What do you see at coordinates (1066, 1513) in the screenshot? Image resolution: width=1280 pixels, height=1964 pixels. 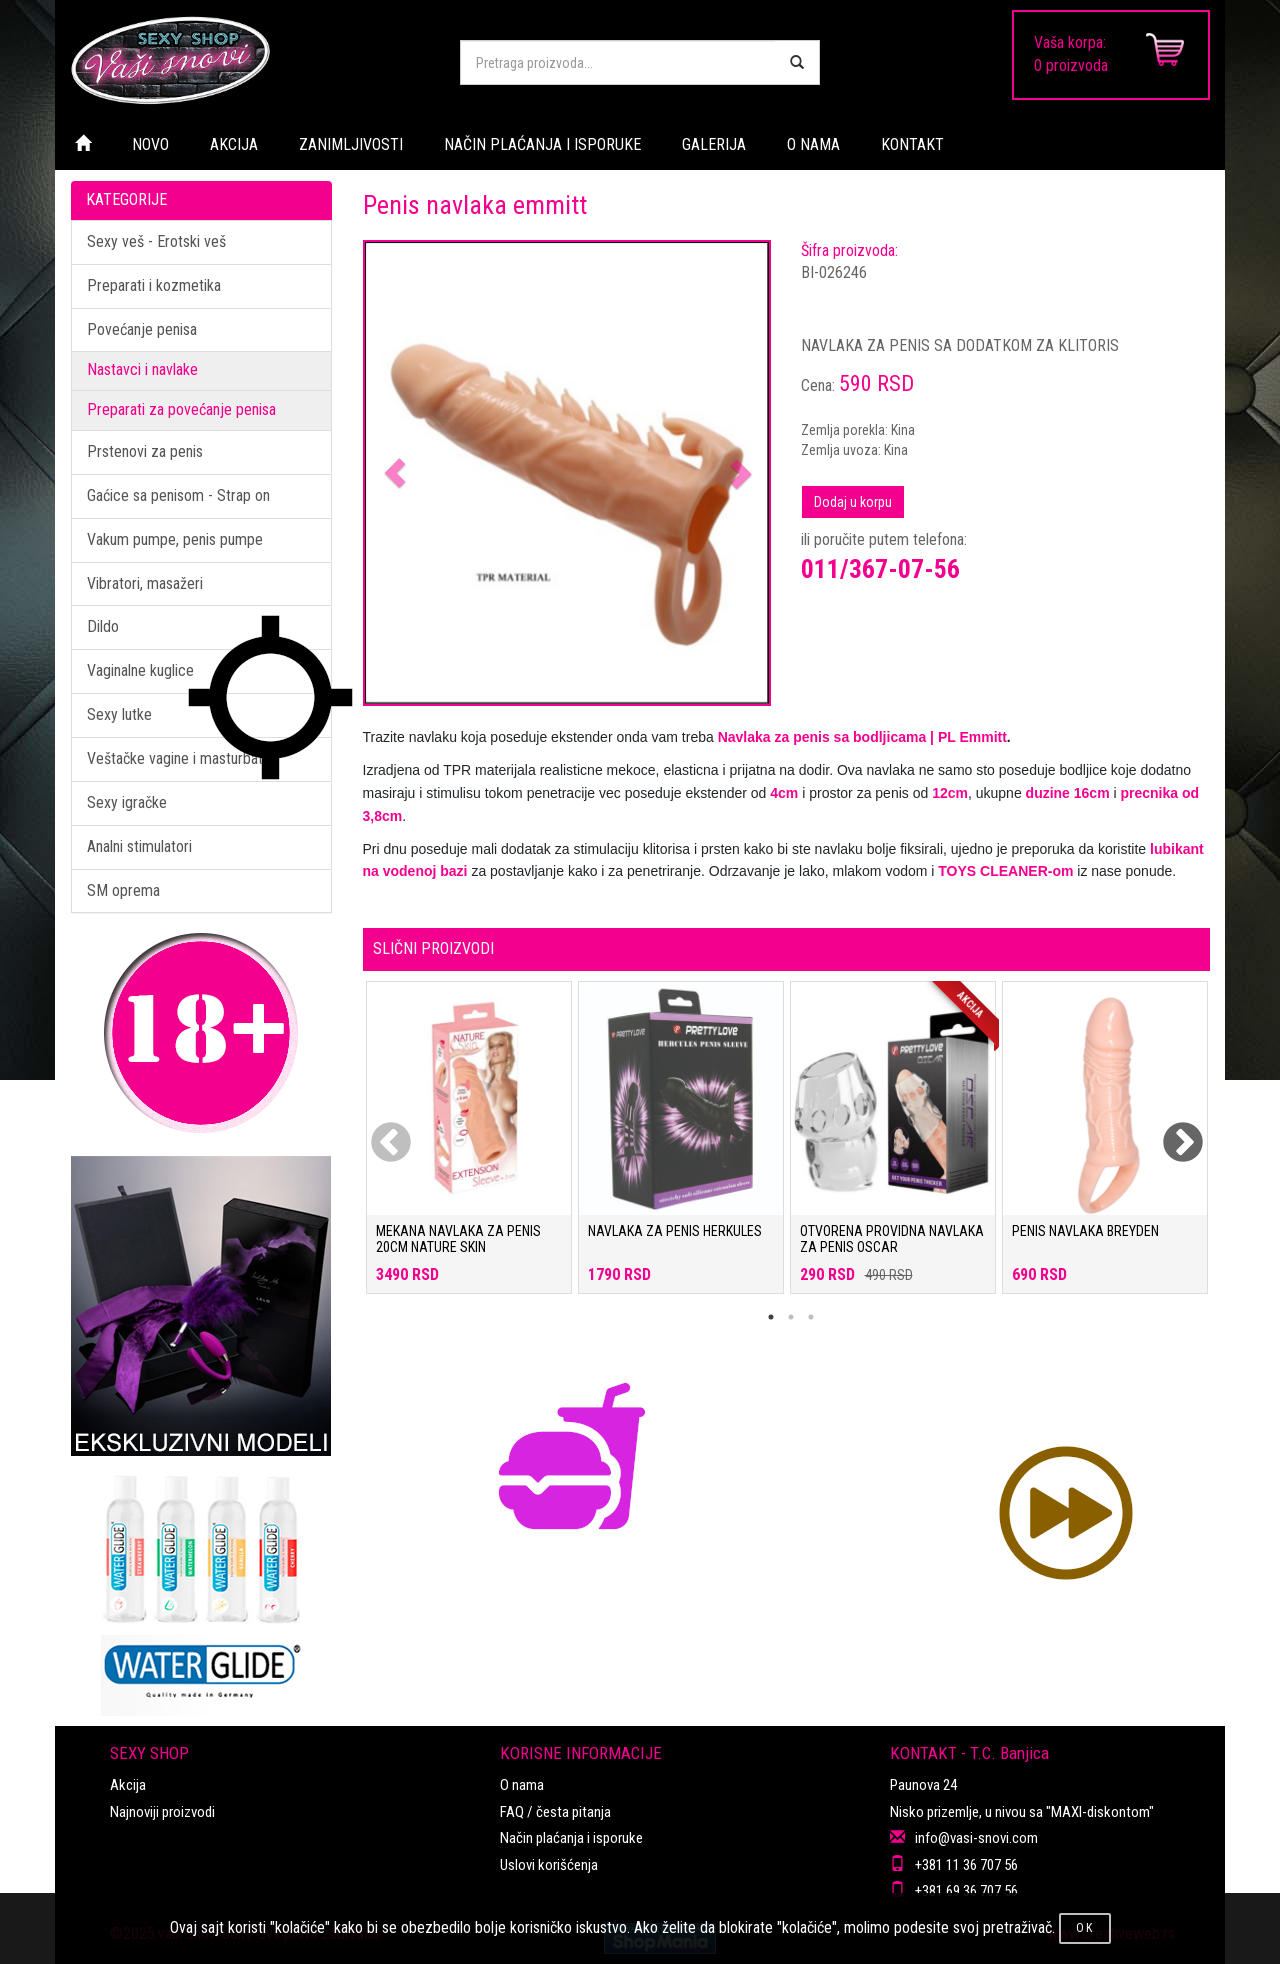 I see `skip forward or fast-forward media playback` at bounding box center [1066, 1513].